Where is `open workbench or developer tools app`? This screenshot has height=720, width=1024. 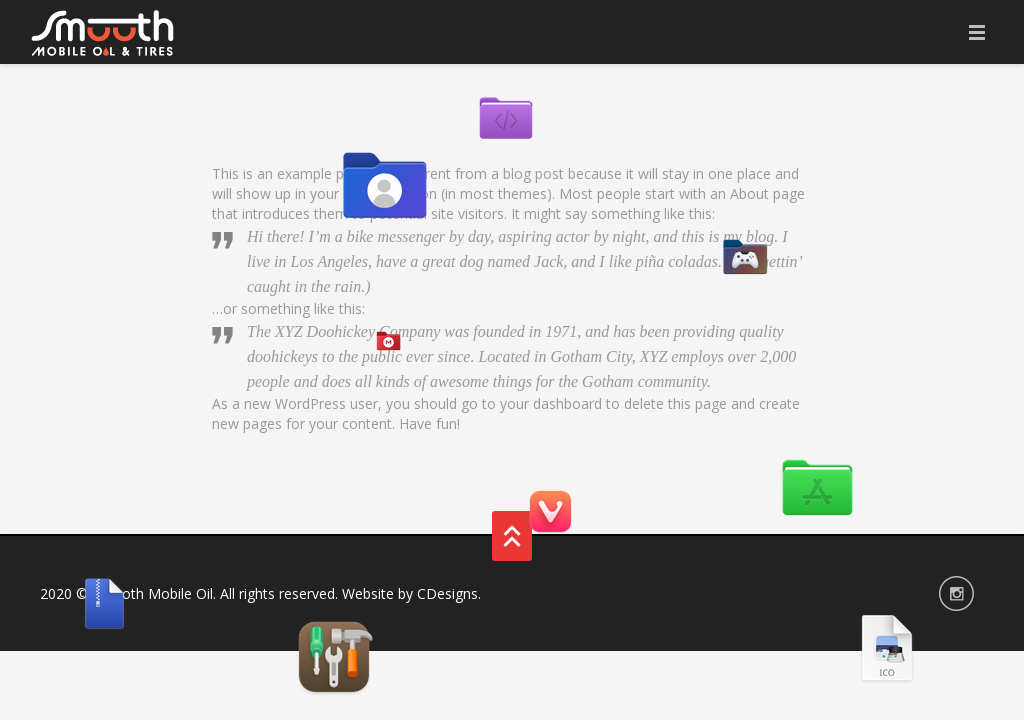
open workbench or developer tools app is located at coordinates (334, 657).